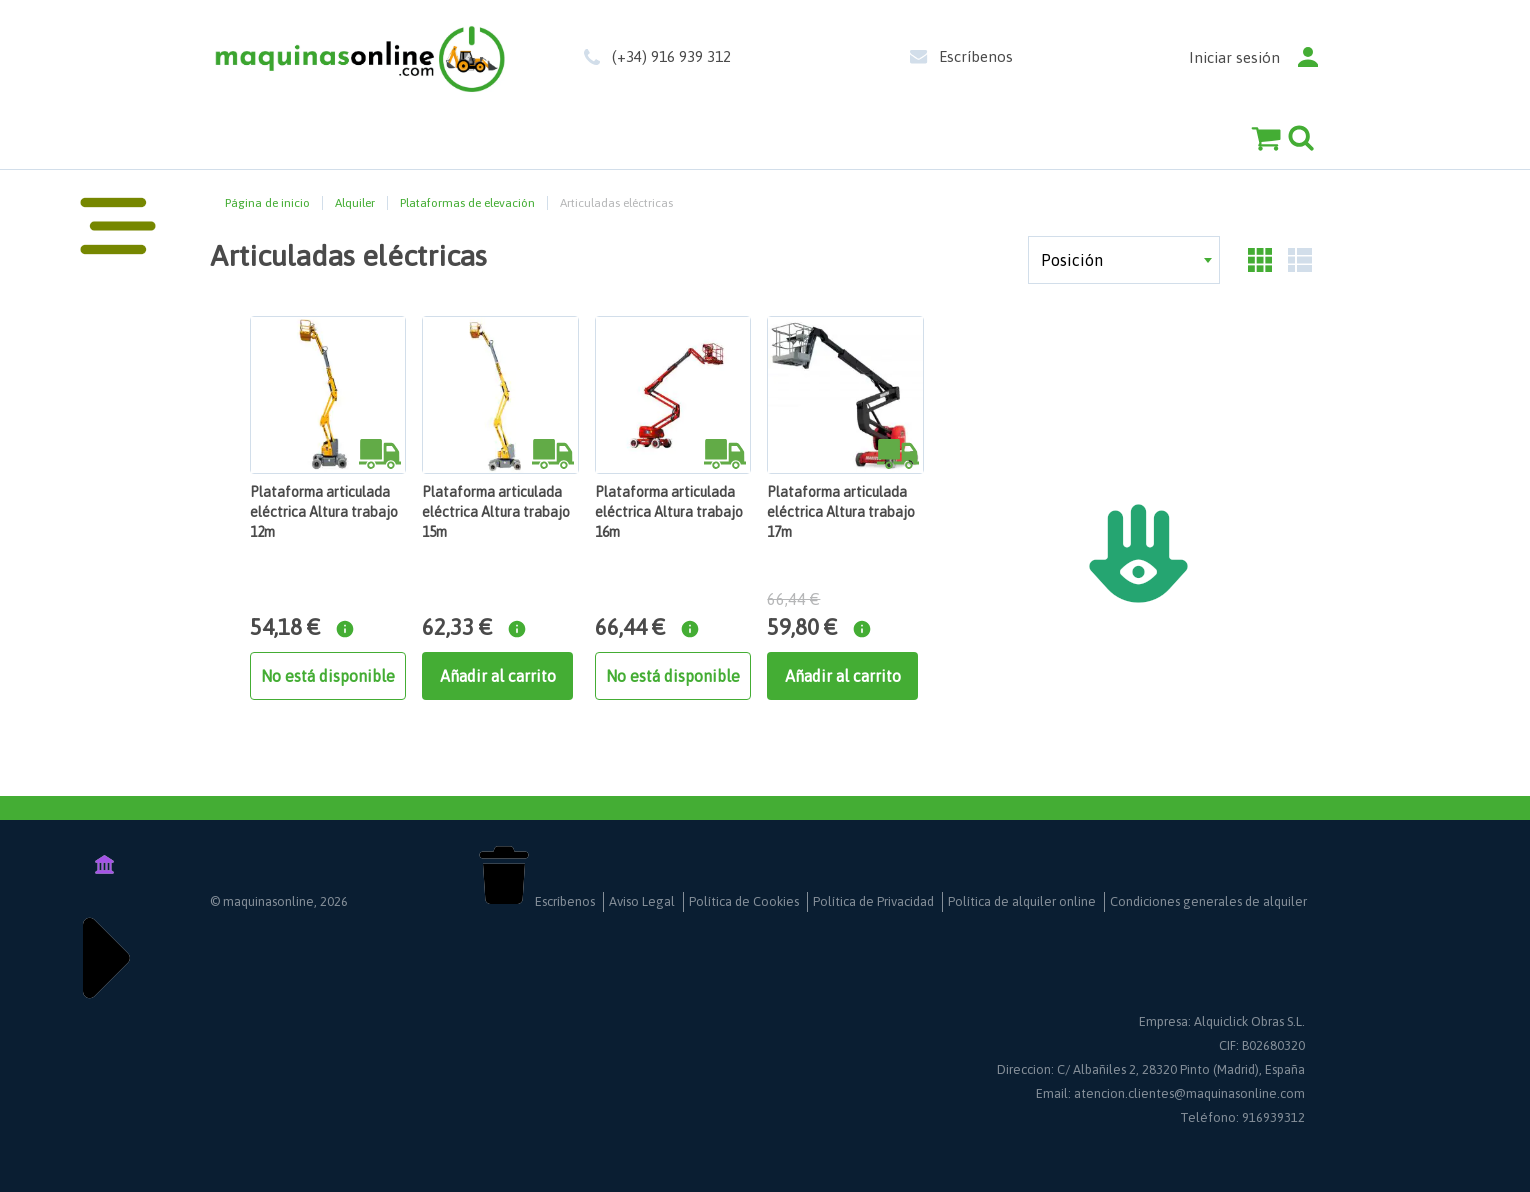 The width and height of the screenshot is (1530, 1192). What do you see at coordinates (504, 876) in the screenshot?
I see `delete this item` at bounding box center [504, 876].